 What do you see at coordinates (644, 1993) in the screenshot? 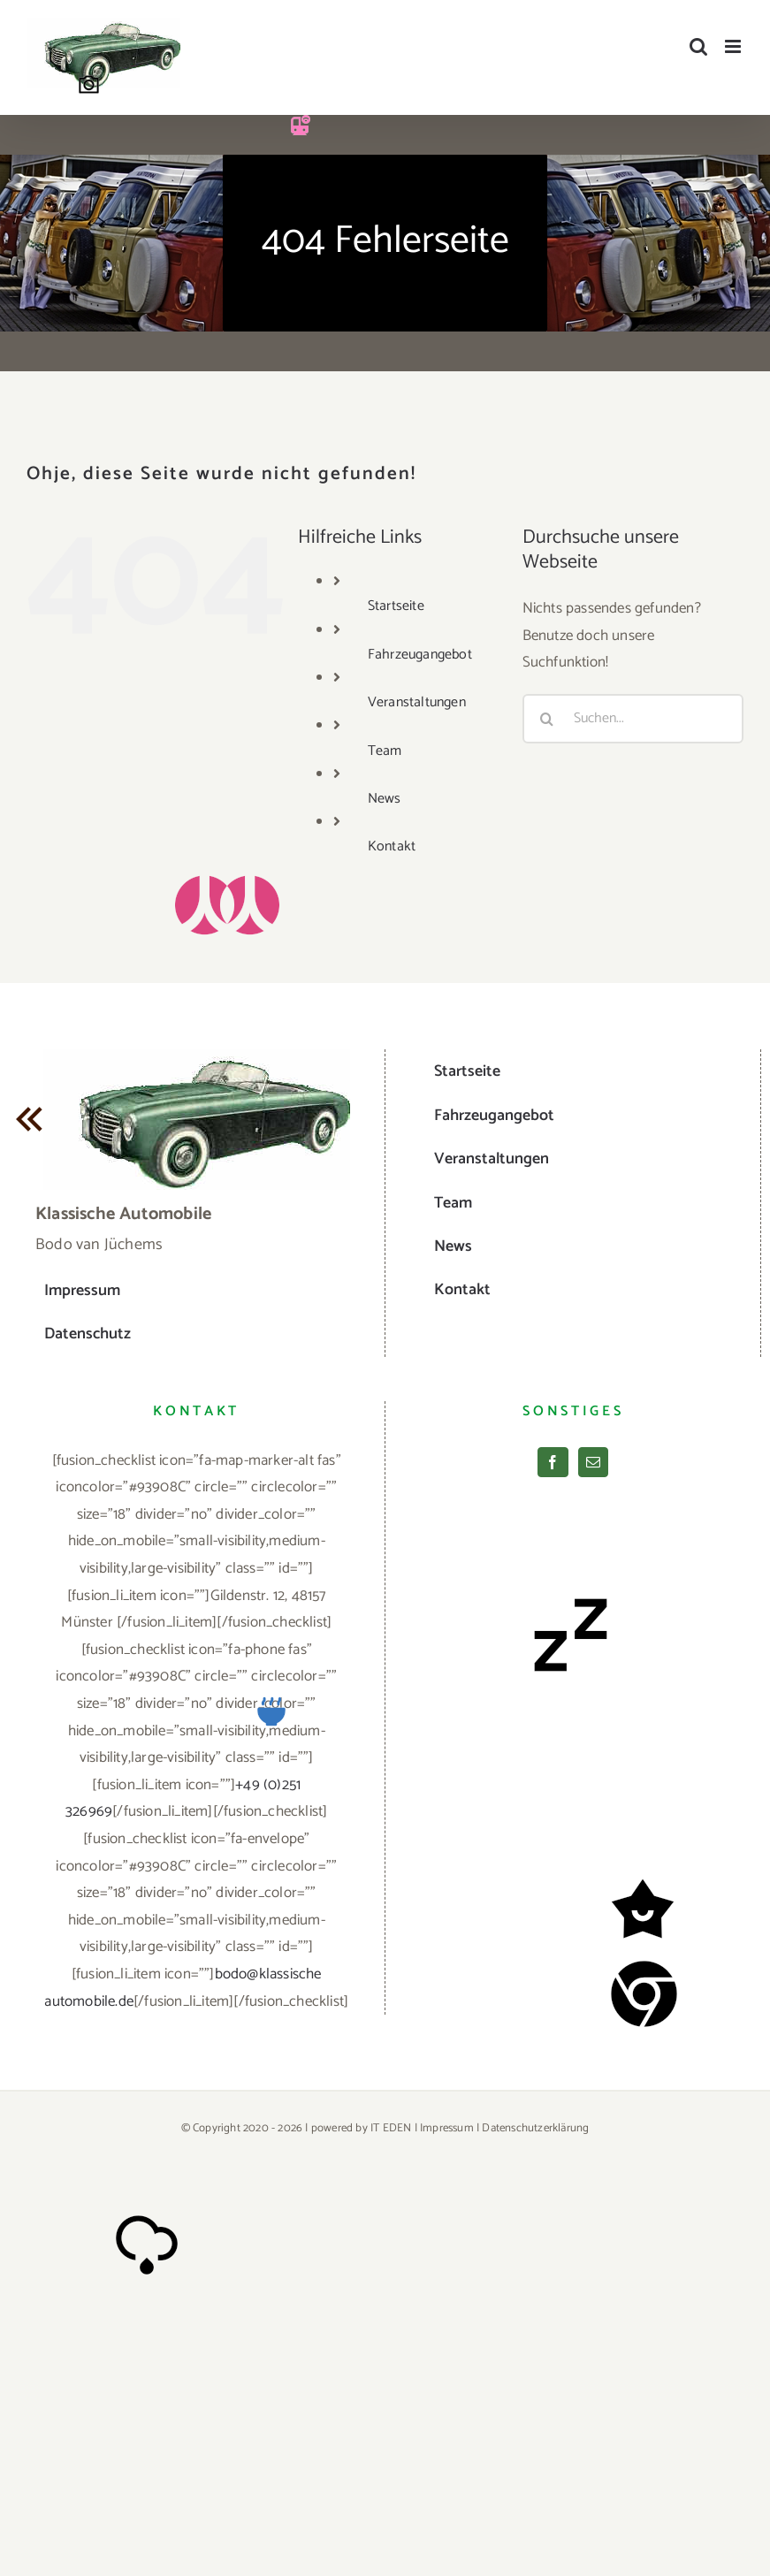
I see `open google chrome browser` at bounding box center [644, 1993].